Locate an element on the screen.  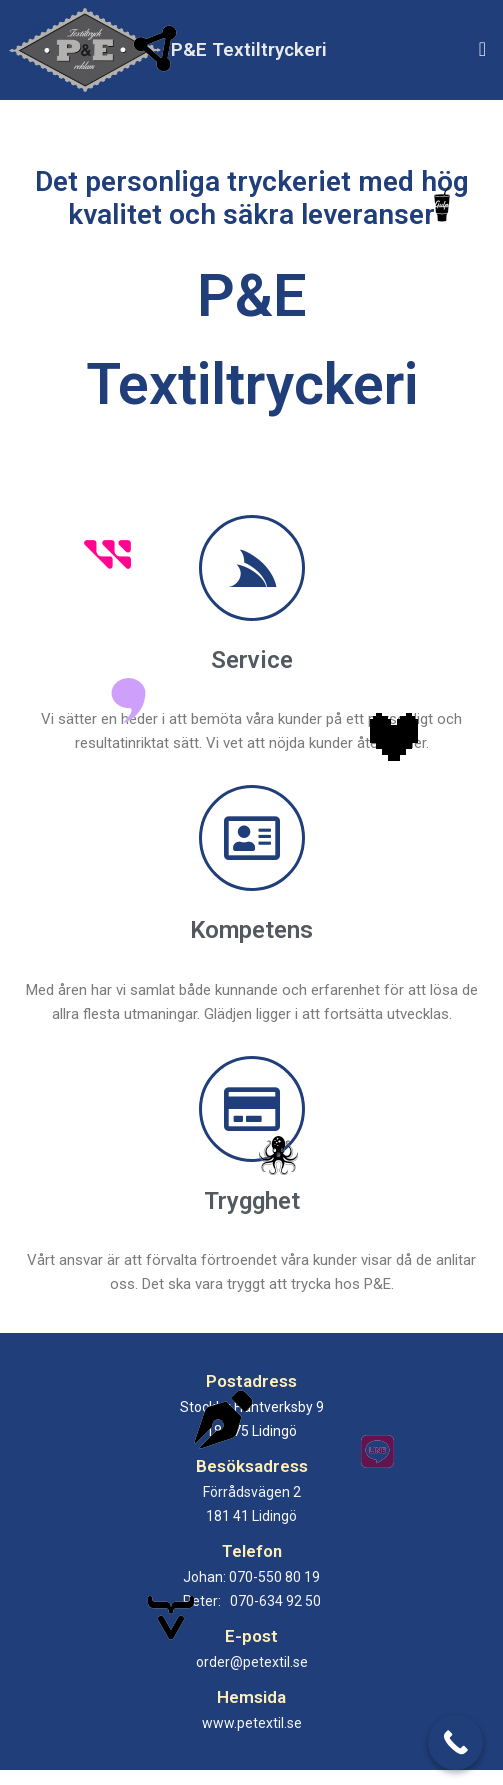
open the Monoprix app or website is located at coordinates (128, 700).